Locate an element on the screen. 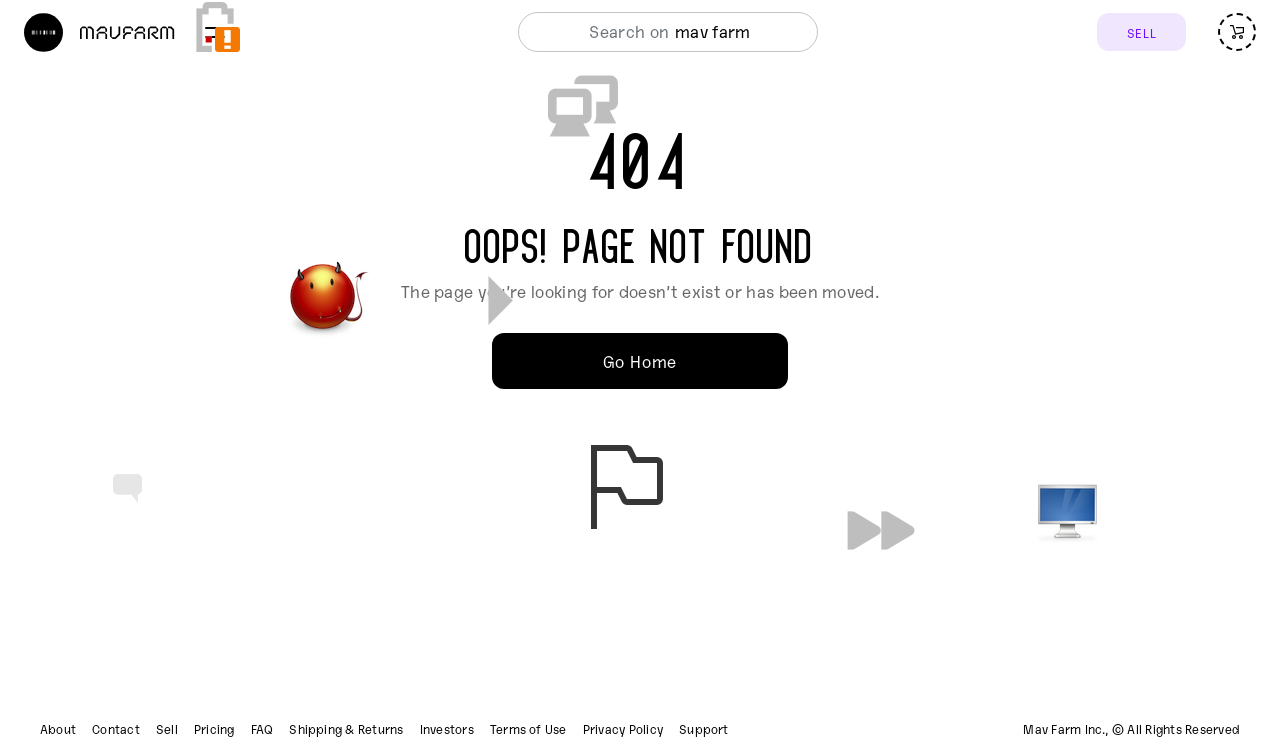 The height and width of the screenshot is (748, 1280). navigate to the next item or page is located at coordinates (498, 300).